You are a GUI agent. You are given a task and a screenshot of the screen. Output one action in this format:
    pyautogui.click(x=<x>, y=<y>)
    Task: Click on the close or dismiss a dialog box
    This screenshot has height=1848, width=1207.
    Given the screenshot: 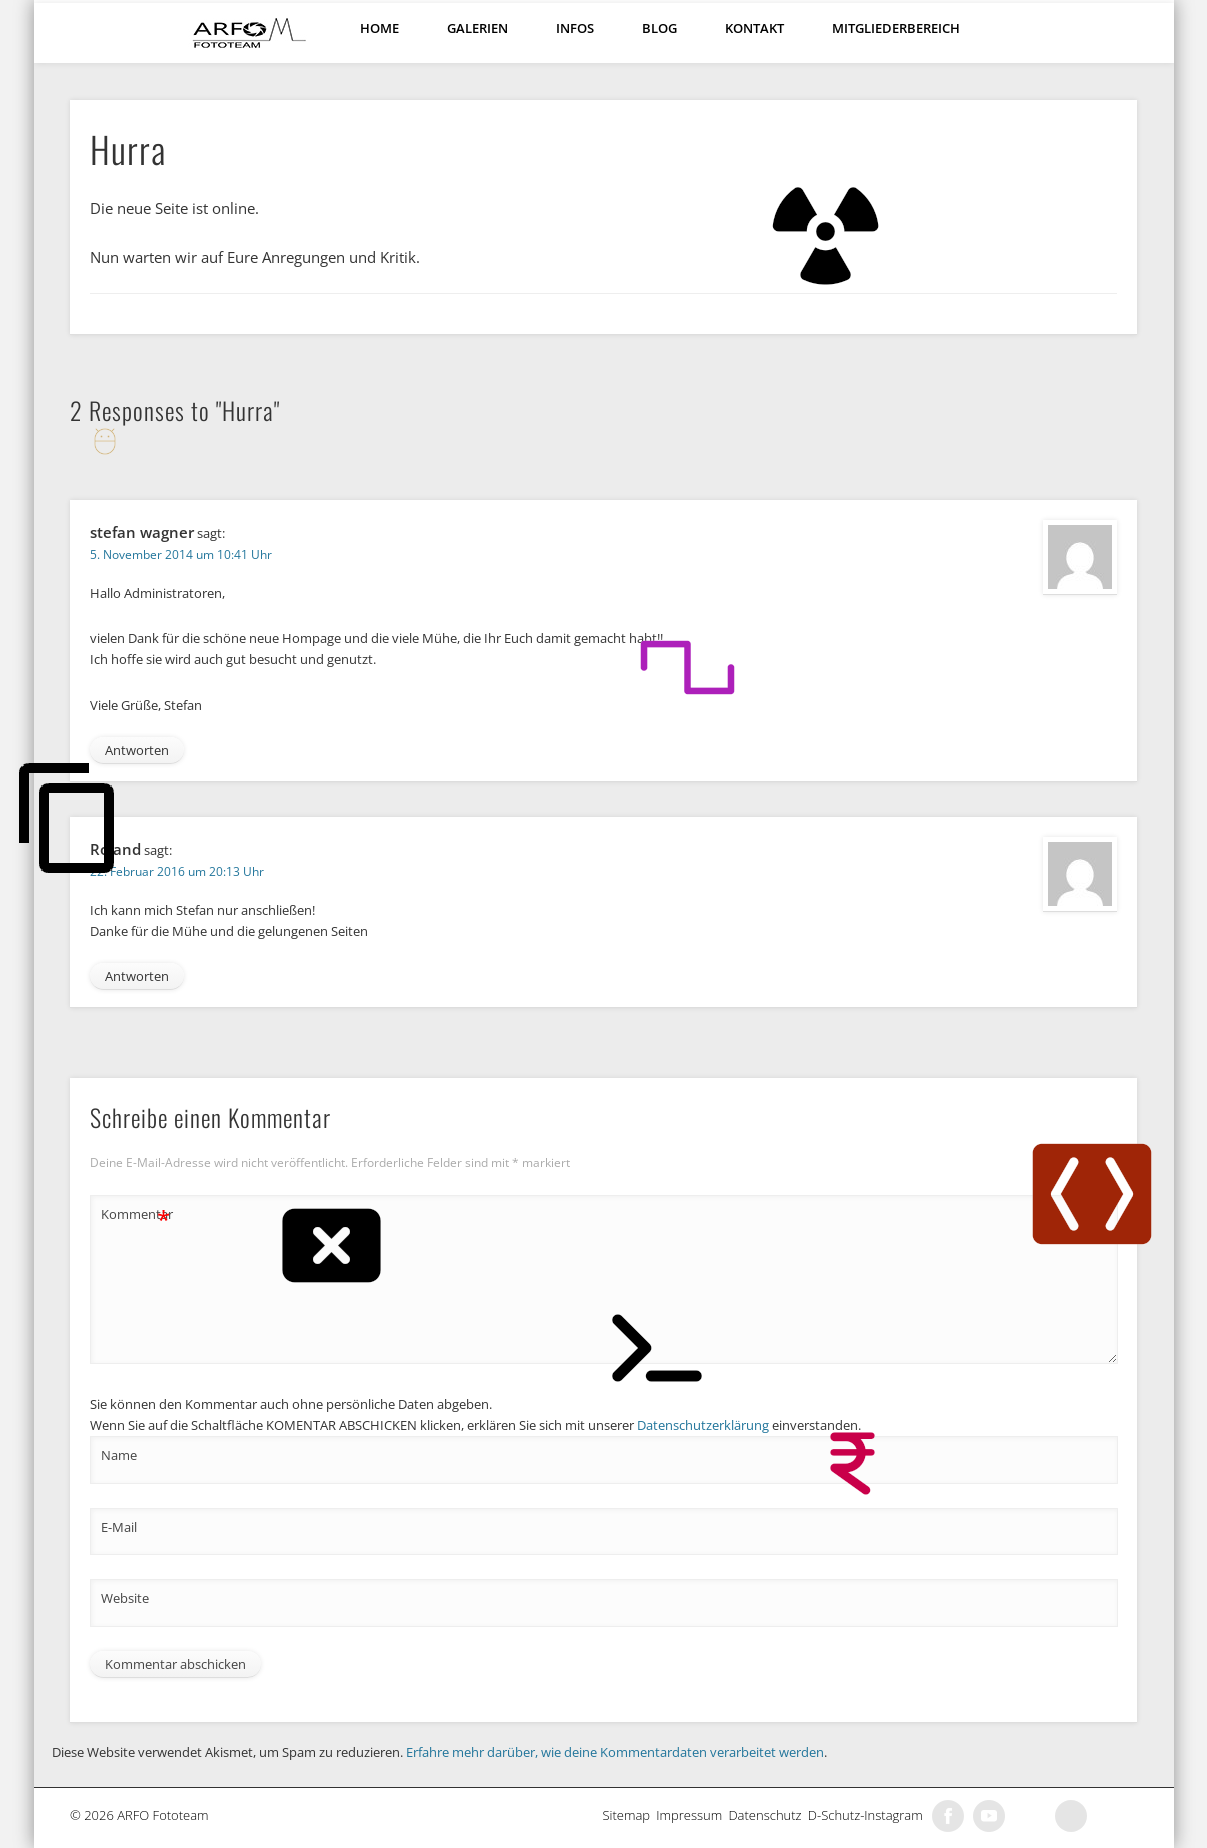 What is the action you would take?
    pyautogui.click(x=331, y=1245)
    